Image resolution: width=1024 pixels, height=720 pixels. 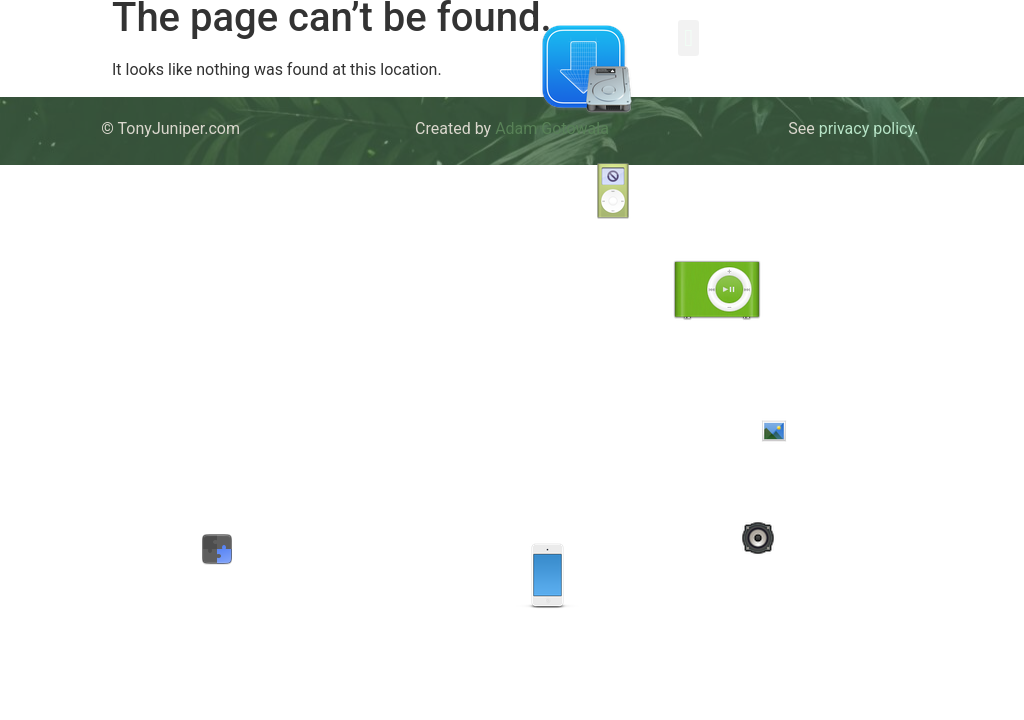 I want to click on iPod mini device not connected or unavailable, so click(x=613, y=191).